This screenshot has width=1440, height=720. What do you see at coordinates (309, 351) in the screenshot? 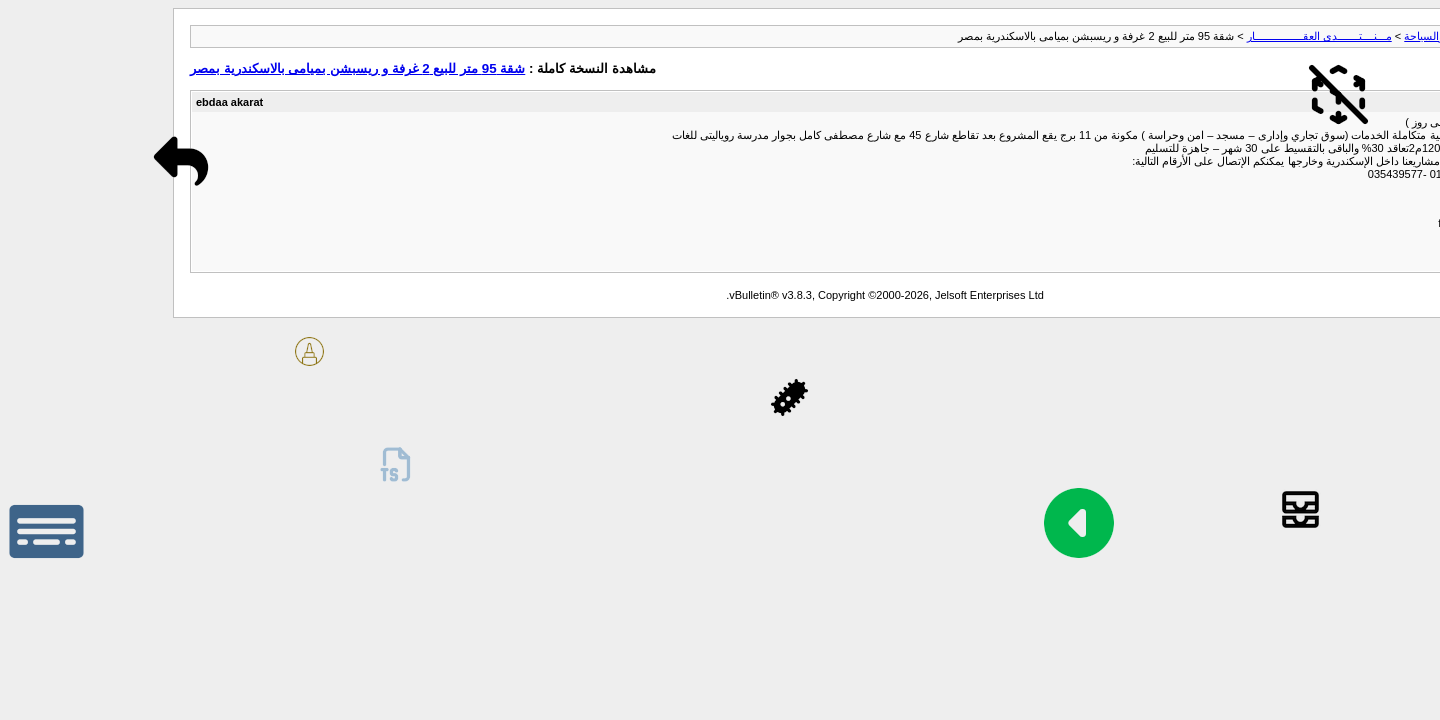
I see `marker or highlighter tool` at bounding box center [309, 351].